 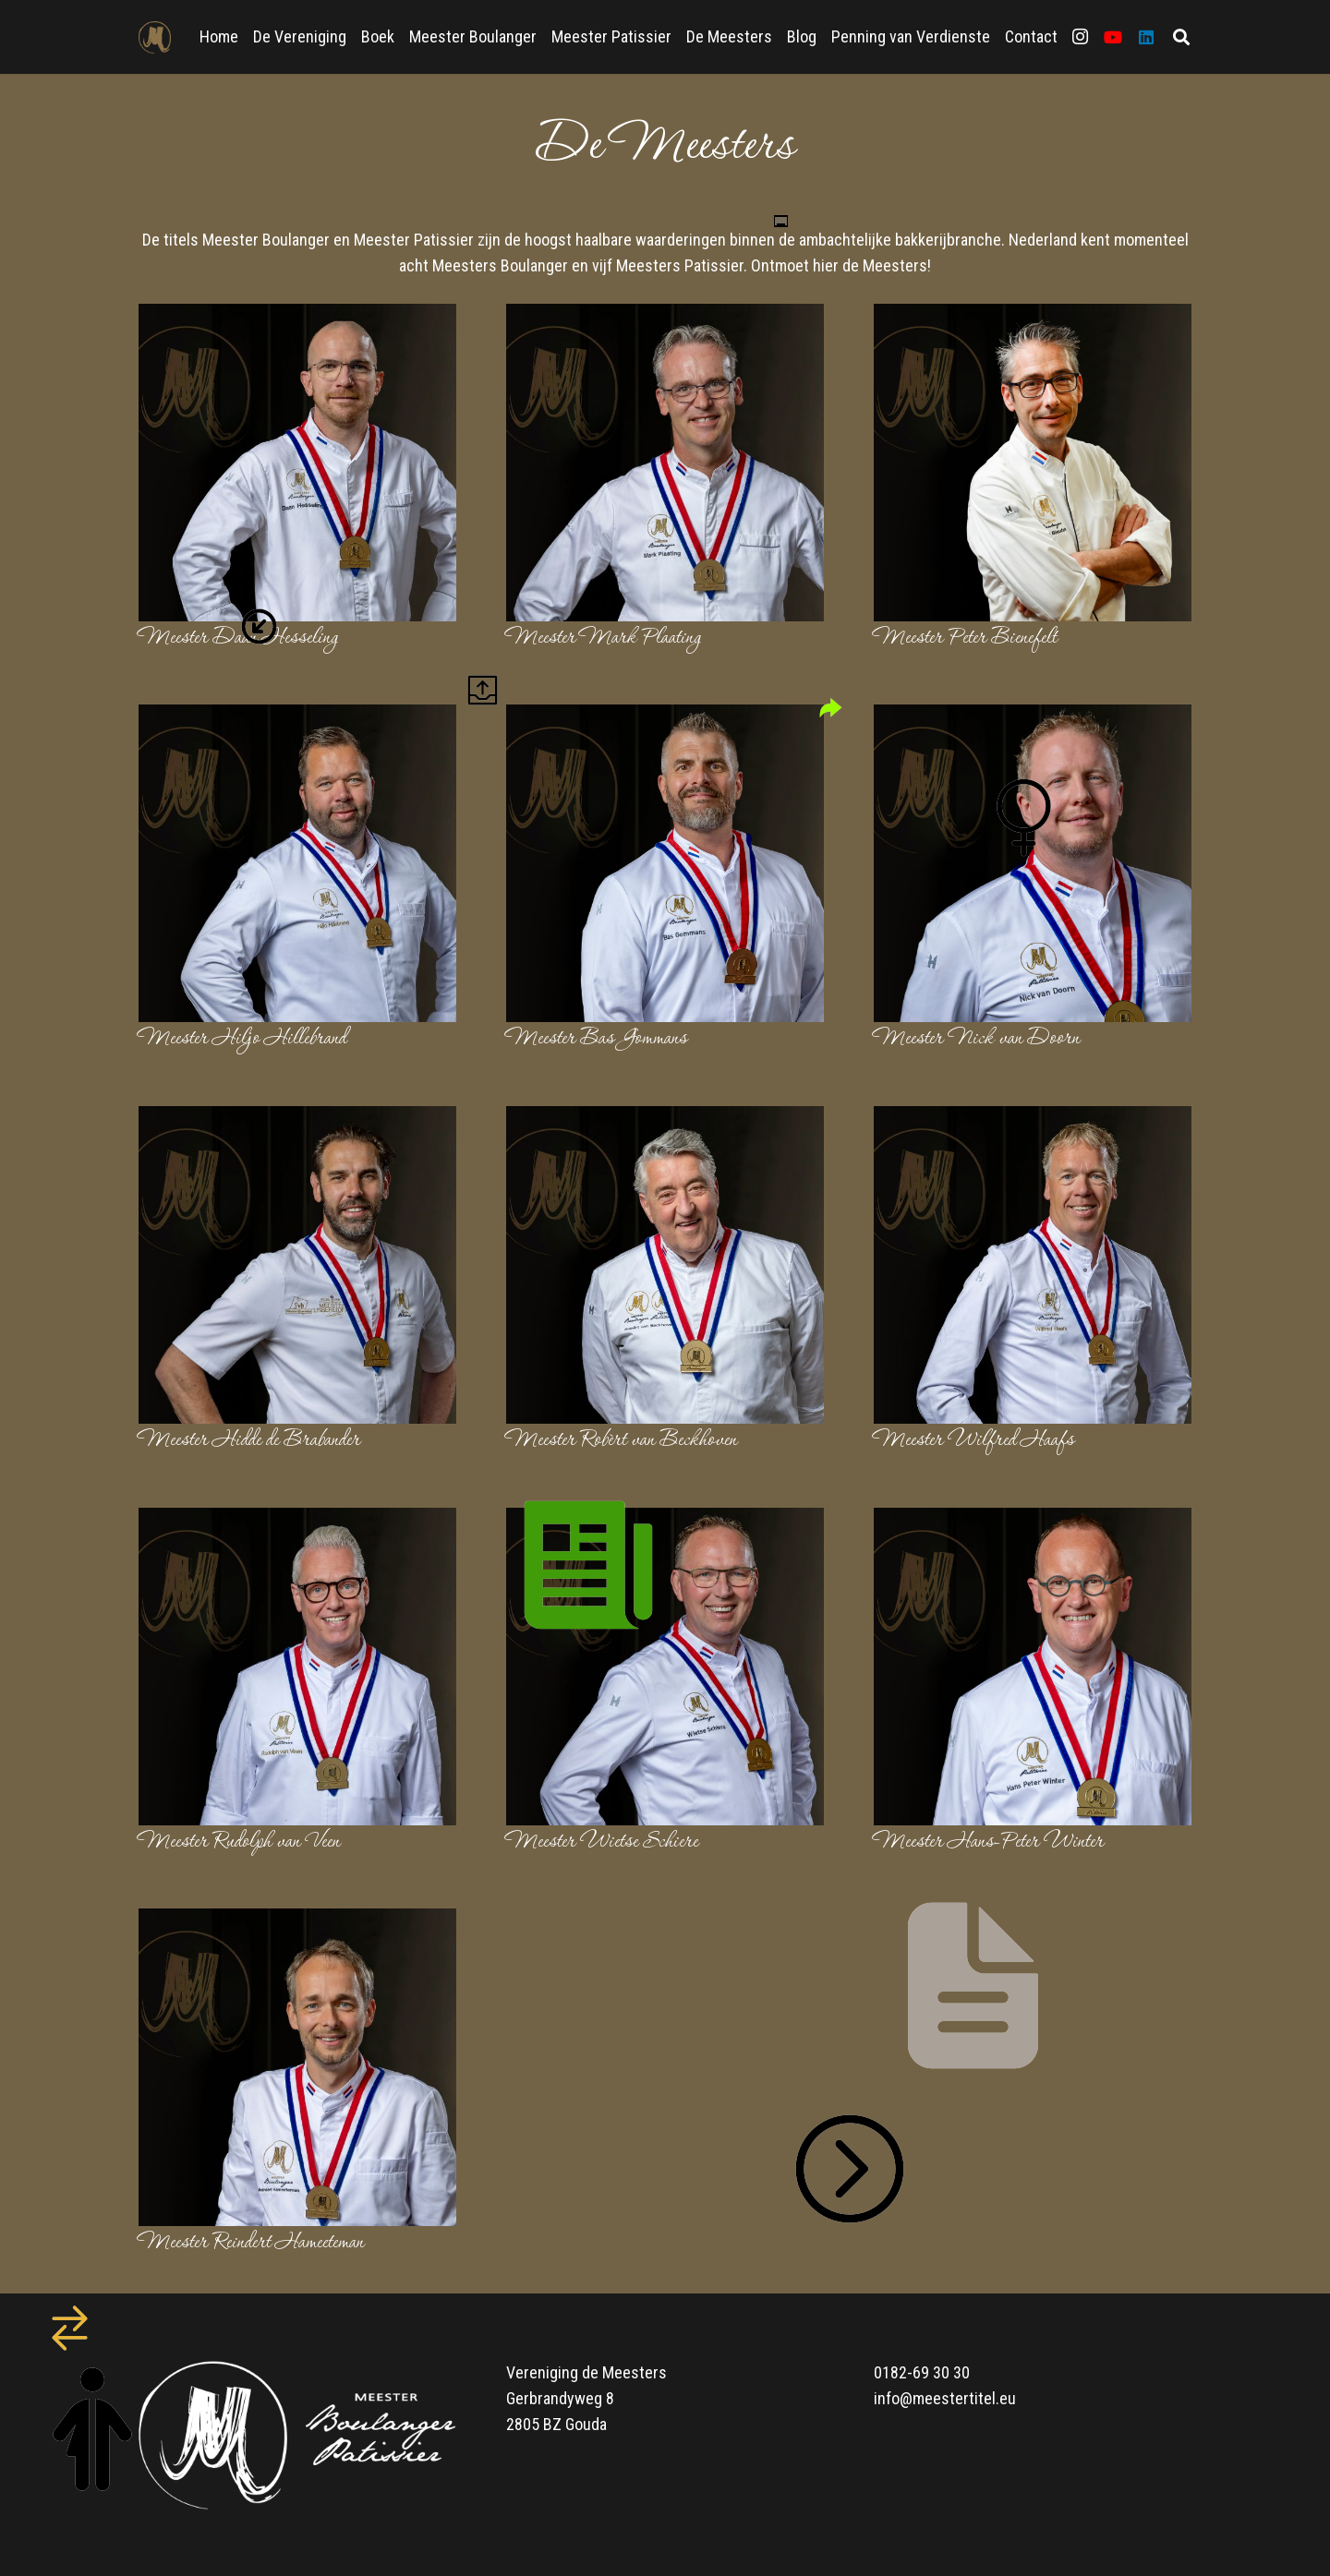 I want to click on select female gender option, so click(x=1023, y=817).